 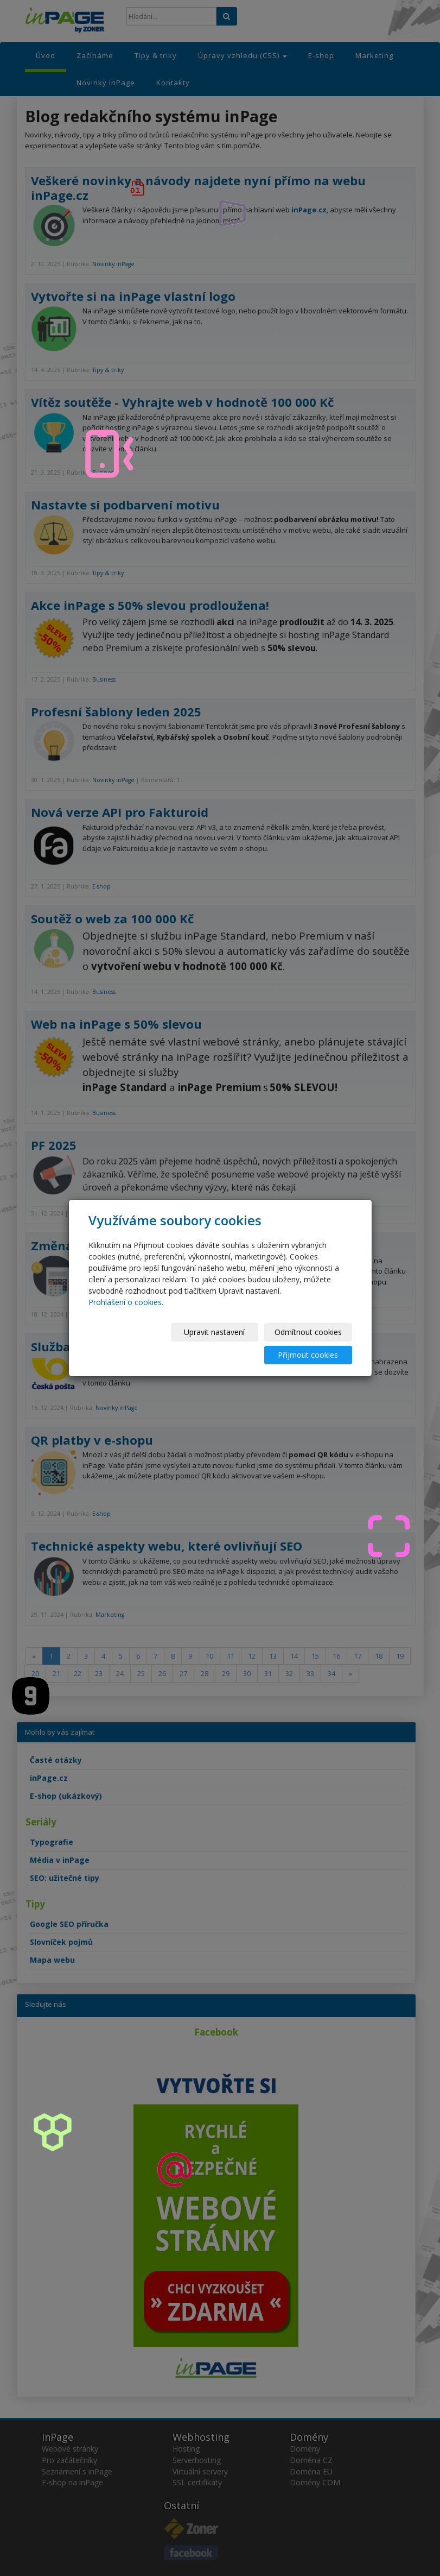 I want to click on indicates item number 9 in a list or sequence, so click(x=30, y=1696).